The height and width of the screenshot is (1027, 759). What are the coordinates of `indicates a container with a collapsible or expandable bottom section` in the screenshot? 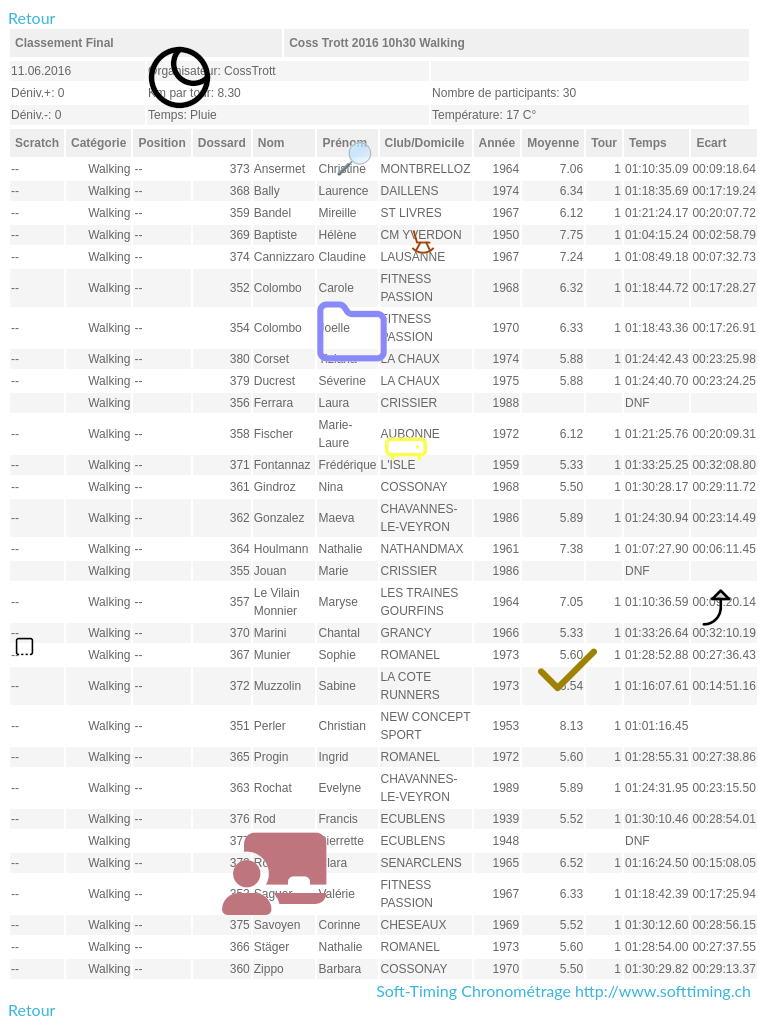 It's located at (24, 646).